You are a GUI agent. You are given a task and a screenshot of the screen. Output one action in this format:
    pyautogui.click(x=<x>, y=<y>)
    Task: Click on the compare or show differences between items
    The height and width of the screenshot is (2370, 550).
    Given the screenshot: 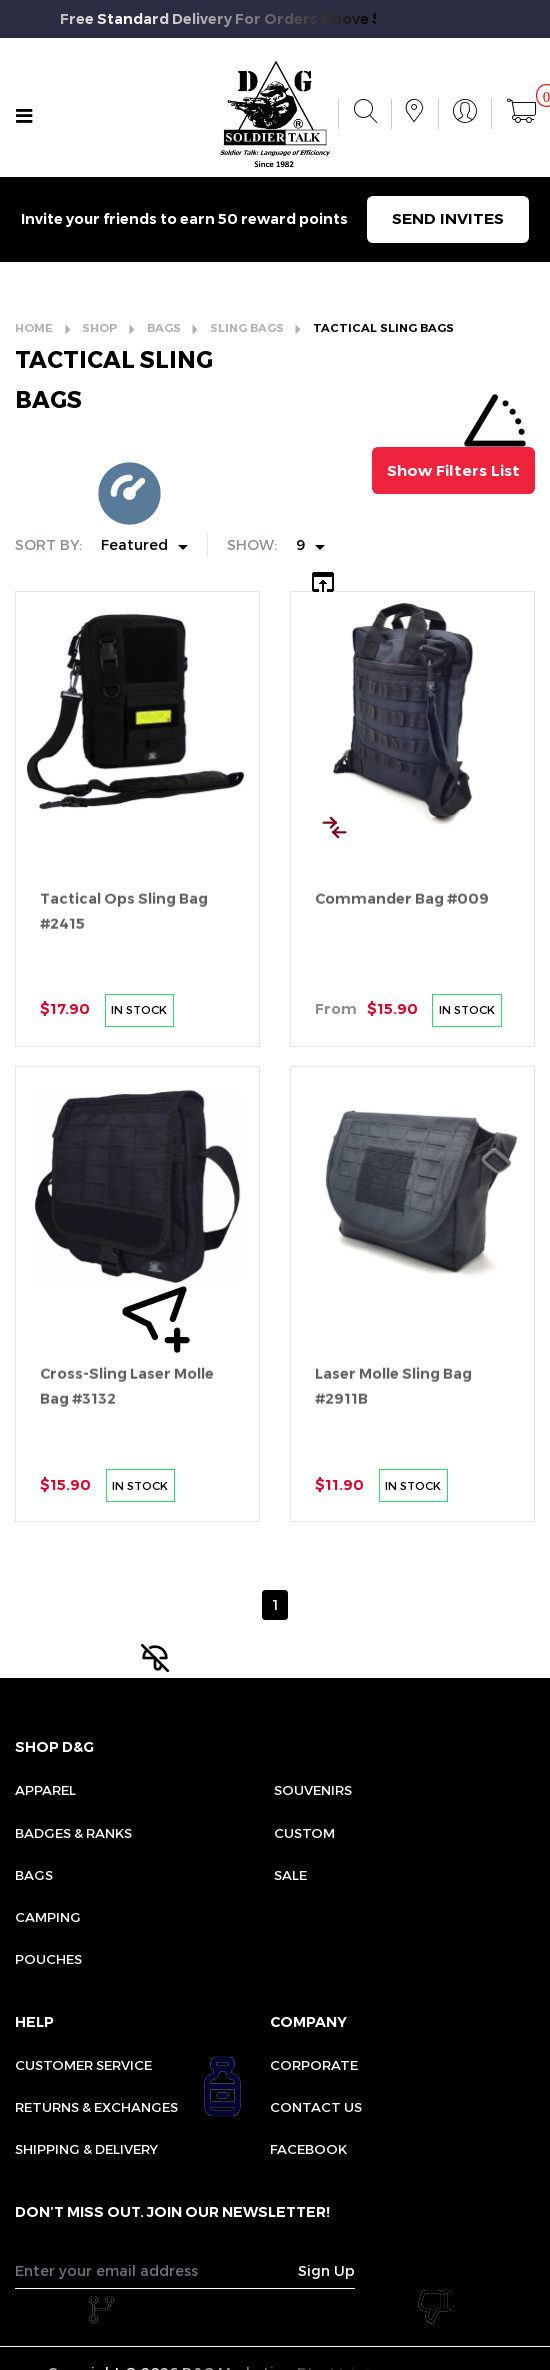 What is the action you would take?
    pyautogui.click(x=334, y=827)
    